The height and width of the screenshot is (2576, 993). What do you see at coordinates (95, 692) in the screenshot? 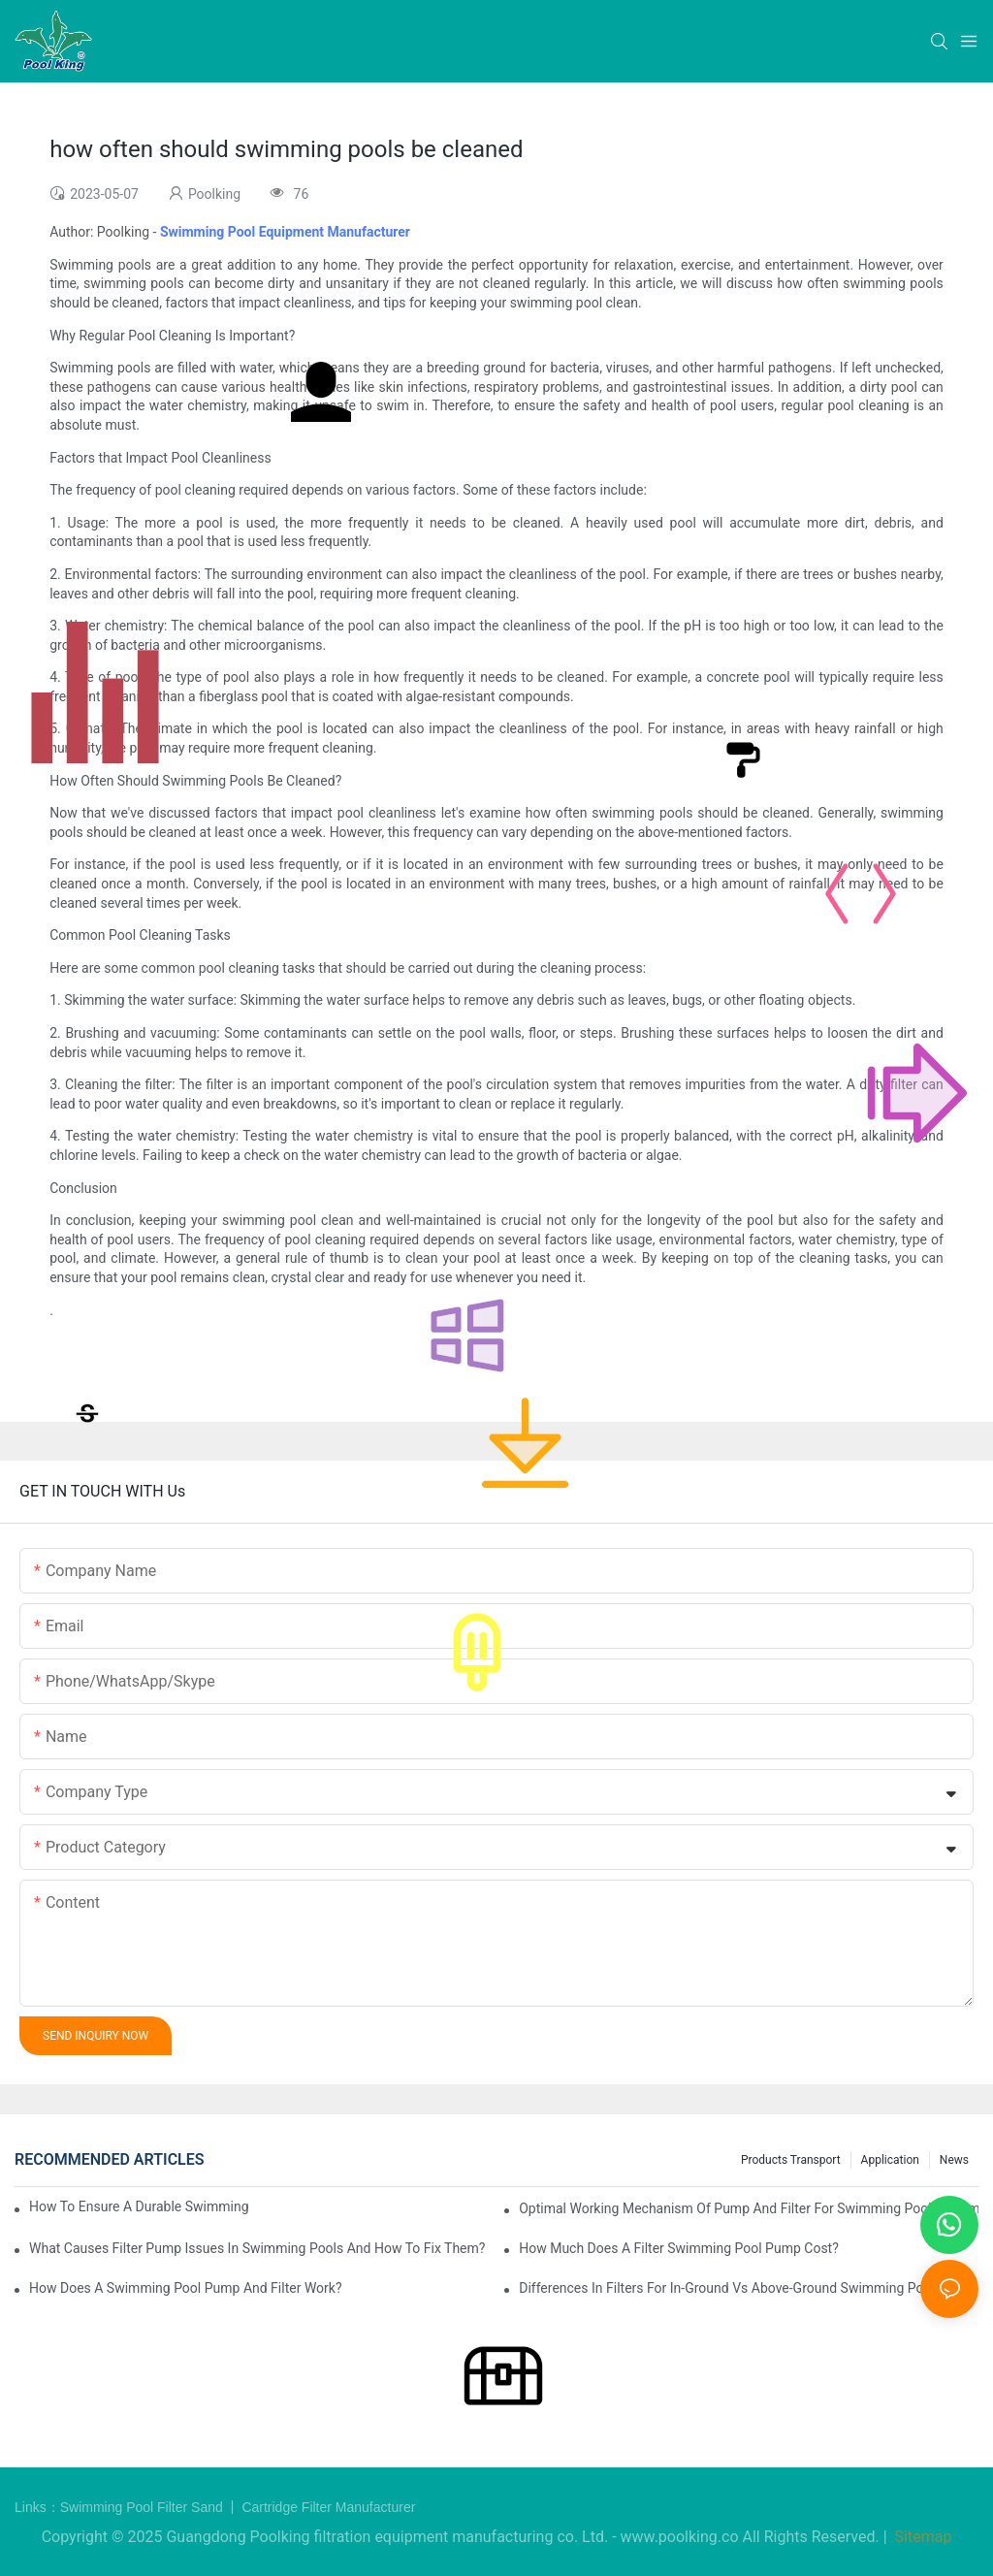
I see `view analytics or statistics` at bounding box center [95, 692].